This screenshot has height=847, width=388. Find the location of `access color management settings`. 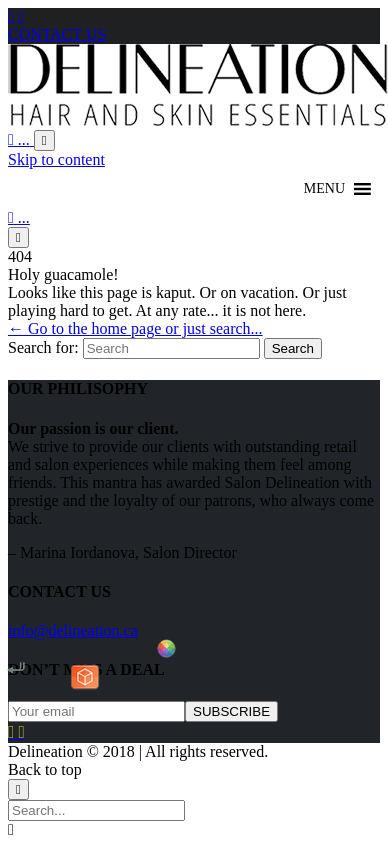

access color management settings is located at coordinates (166, 648).